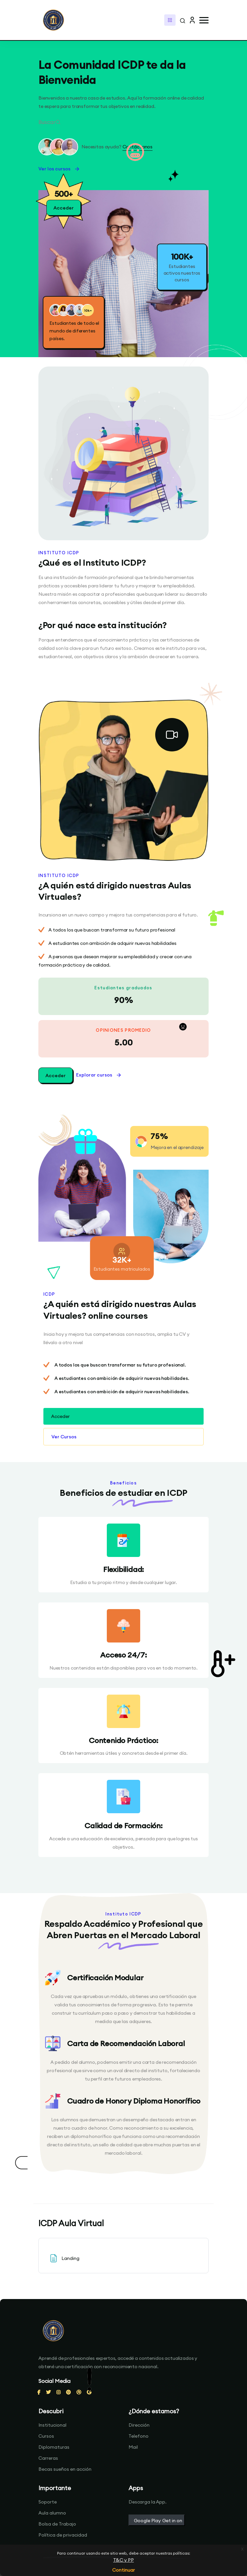  Describe the element at coordinates (22, 2163) in the screenshot. I see `indicates a proper subset relationship in mathematical notation` at that location.